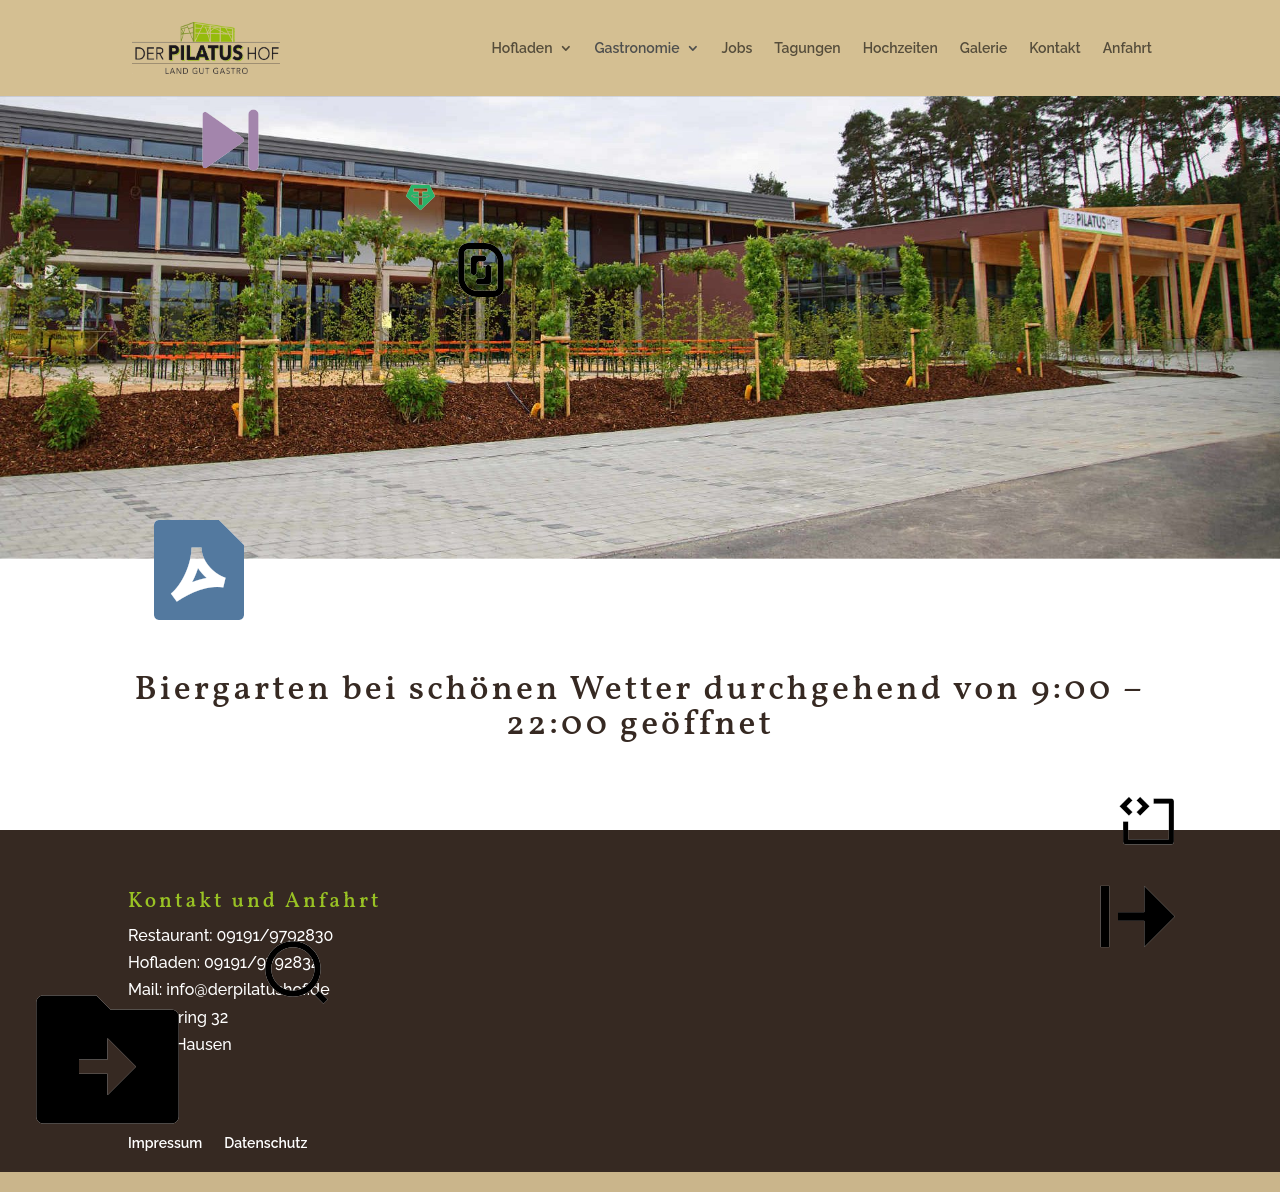  What do you see at coordinates (107, 1059) in the screenshot?
I see `move files to another folder` at bounding box center [107, 1059].